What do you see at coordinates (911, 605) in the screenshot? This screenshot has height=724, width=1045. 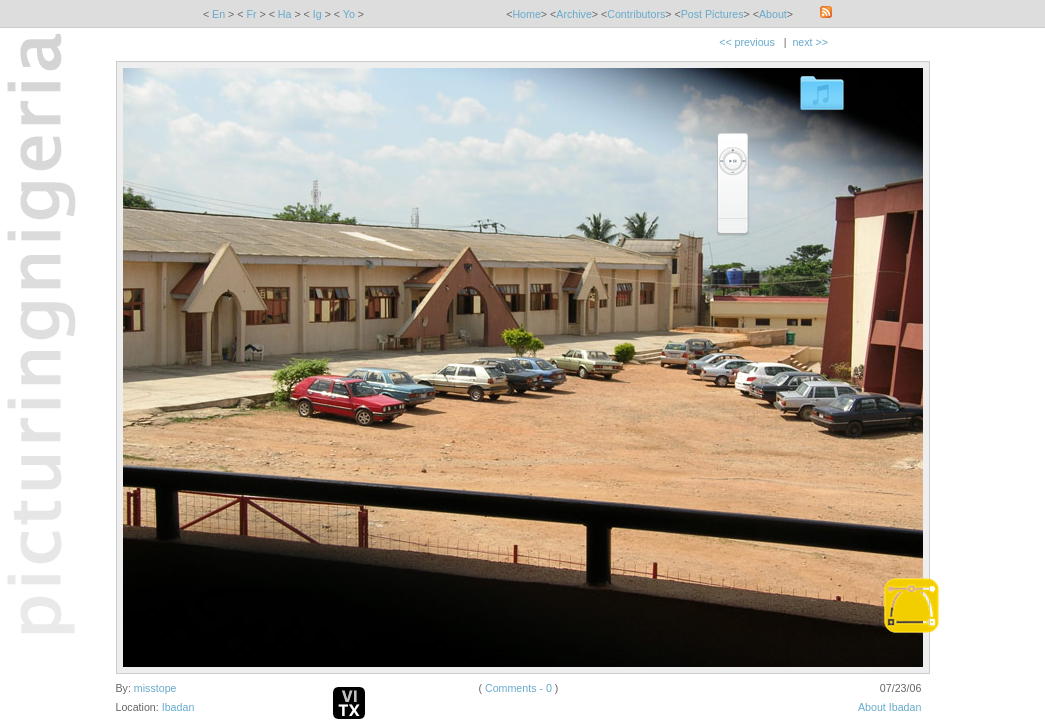 I see `access shape style library in iMovie` at bounding box center [911, 605].